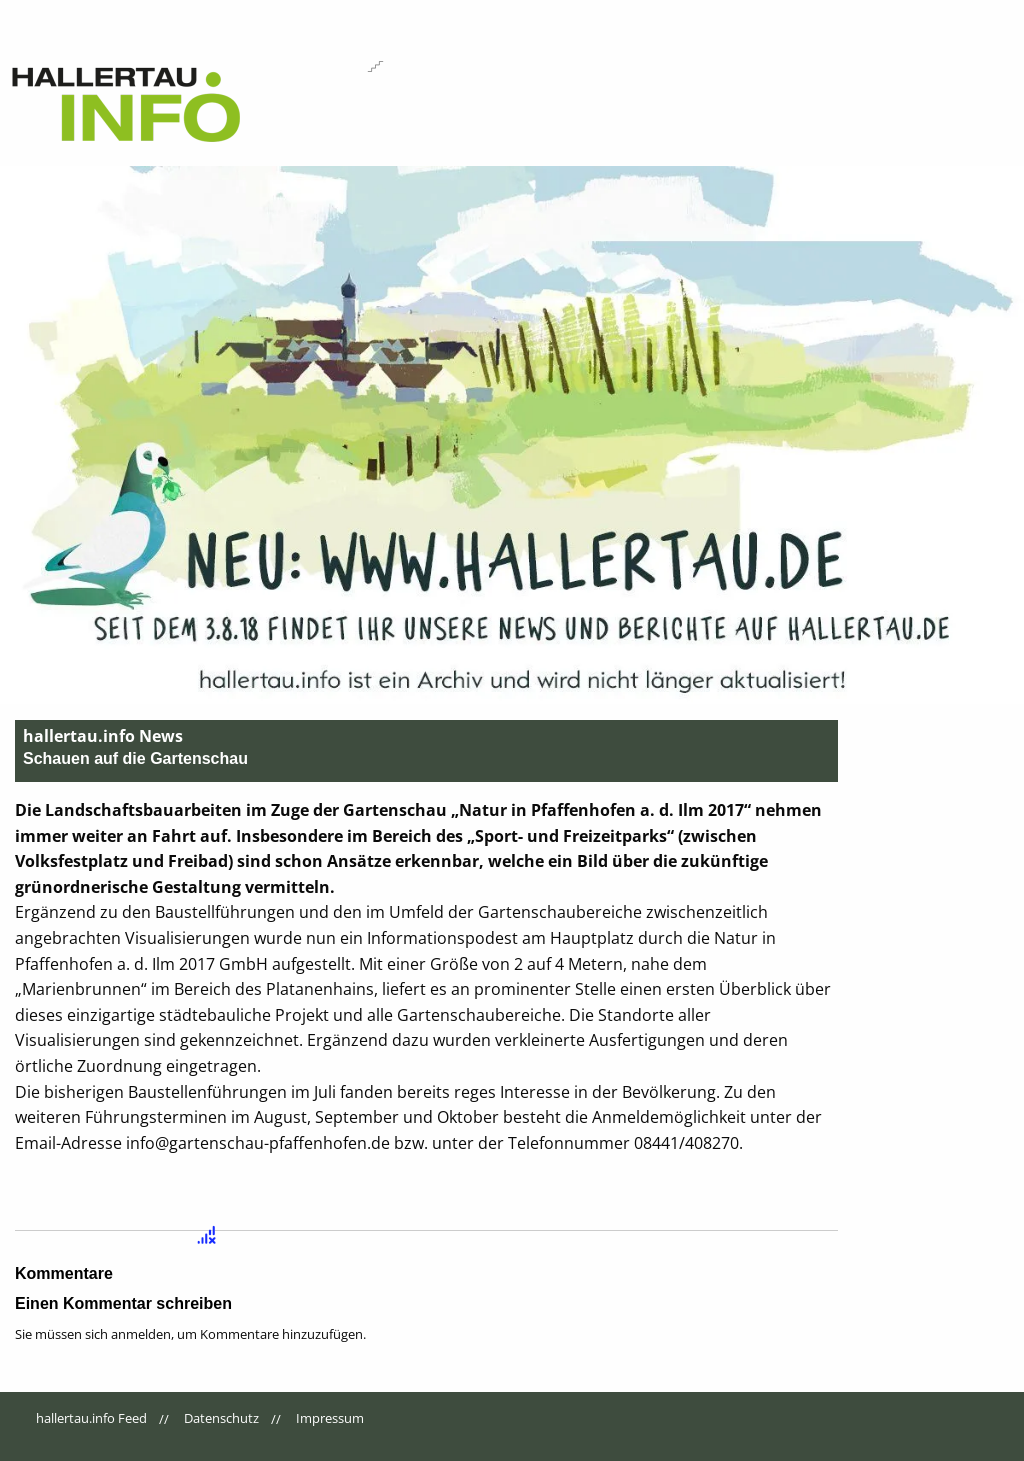 The width and height of the screenshot is (1024, 1461). Describe the element at coordinates (207, 1236) in the screenshot. I see `no cellular signal available` at that location.